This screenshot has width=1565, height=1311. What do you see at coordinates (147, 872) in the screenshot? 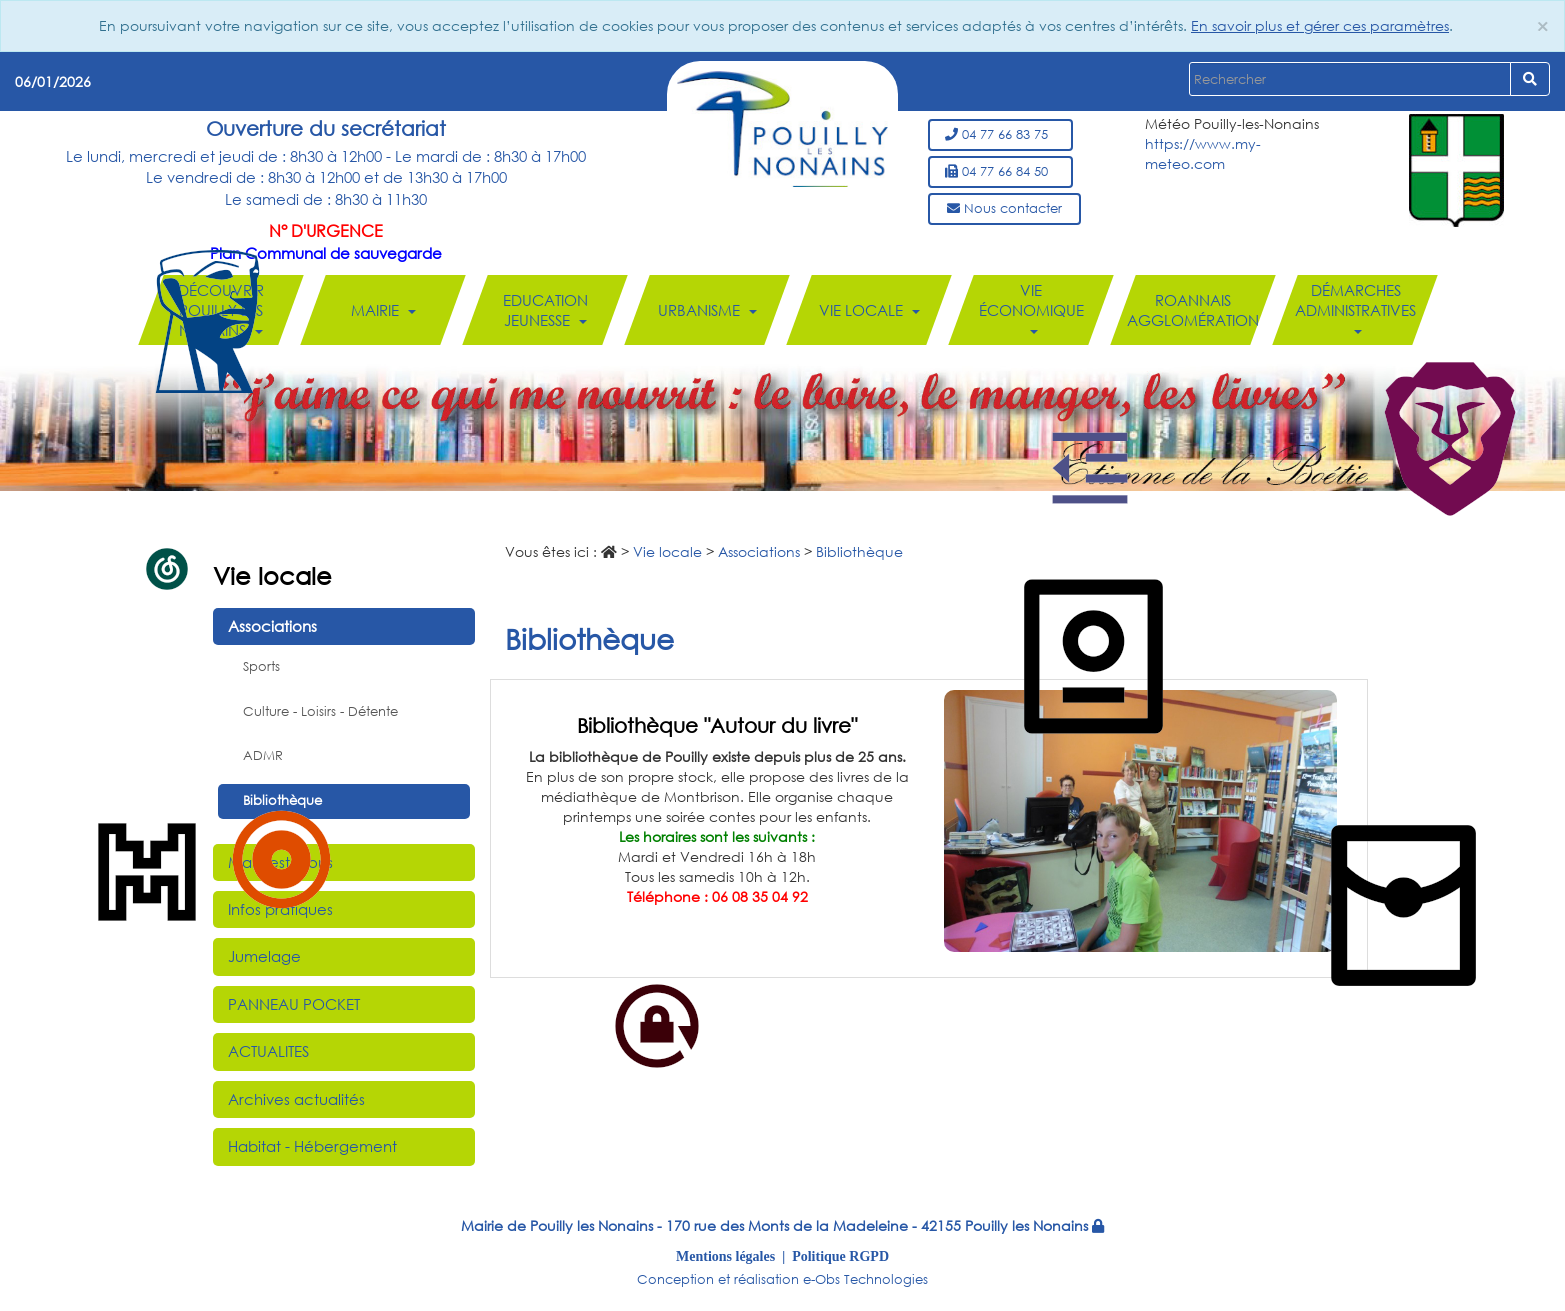
I see `mixtral AI model logo` at bounding box center [147, 872].